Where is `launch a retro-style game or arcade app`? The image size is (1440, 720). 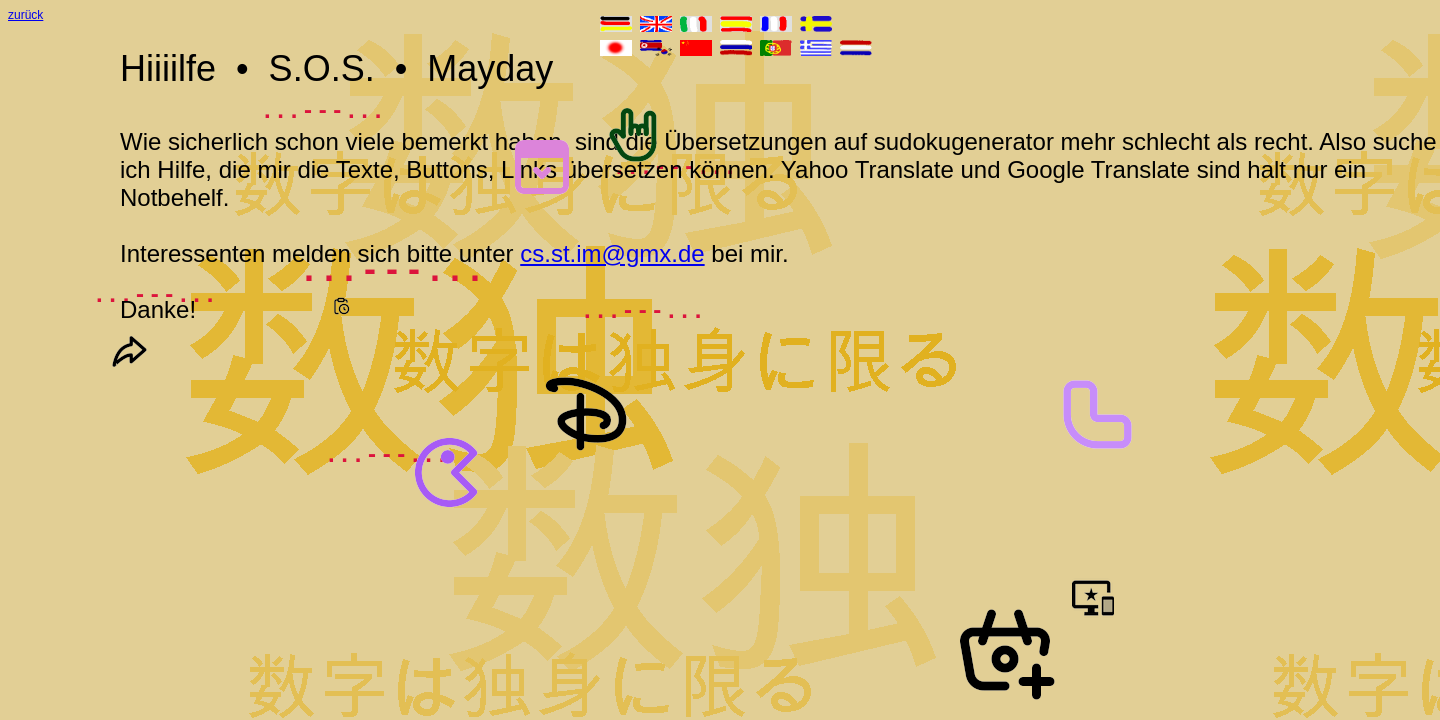 launch a retro-style game or arcade app is located at coordinates (449, 472).